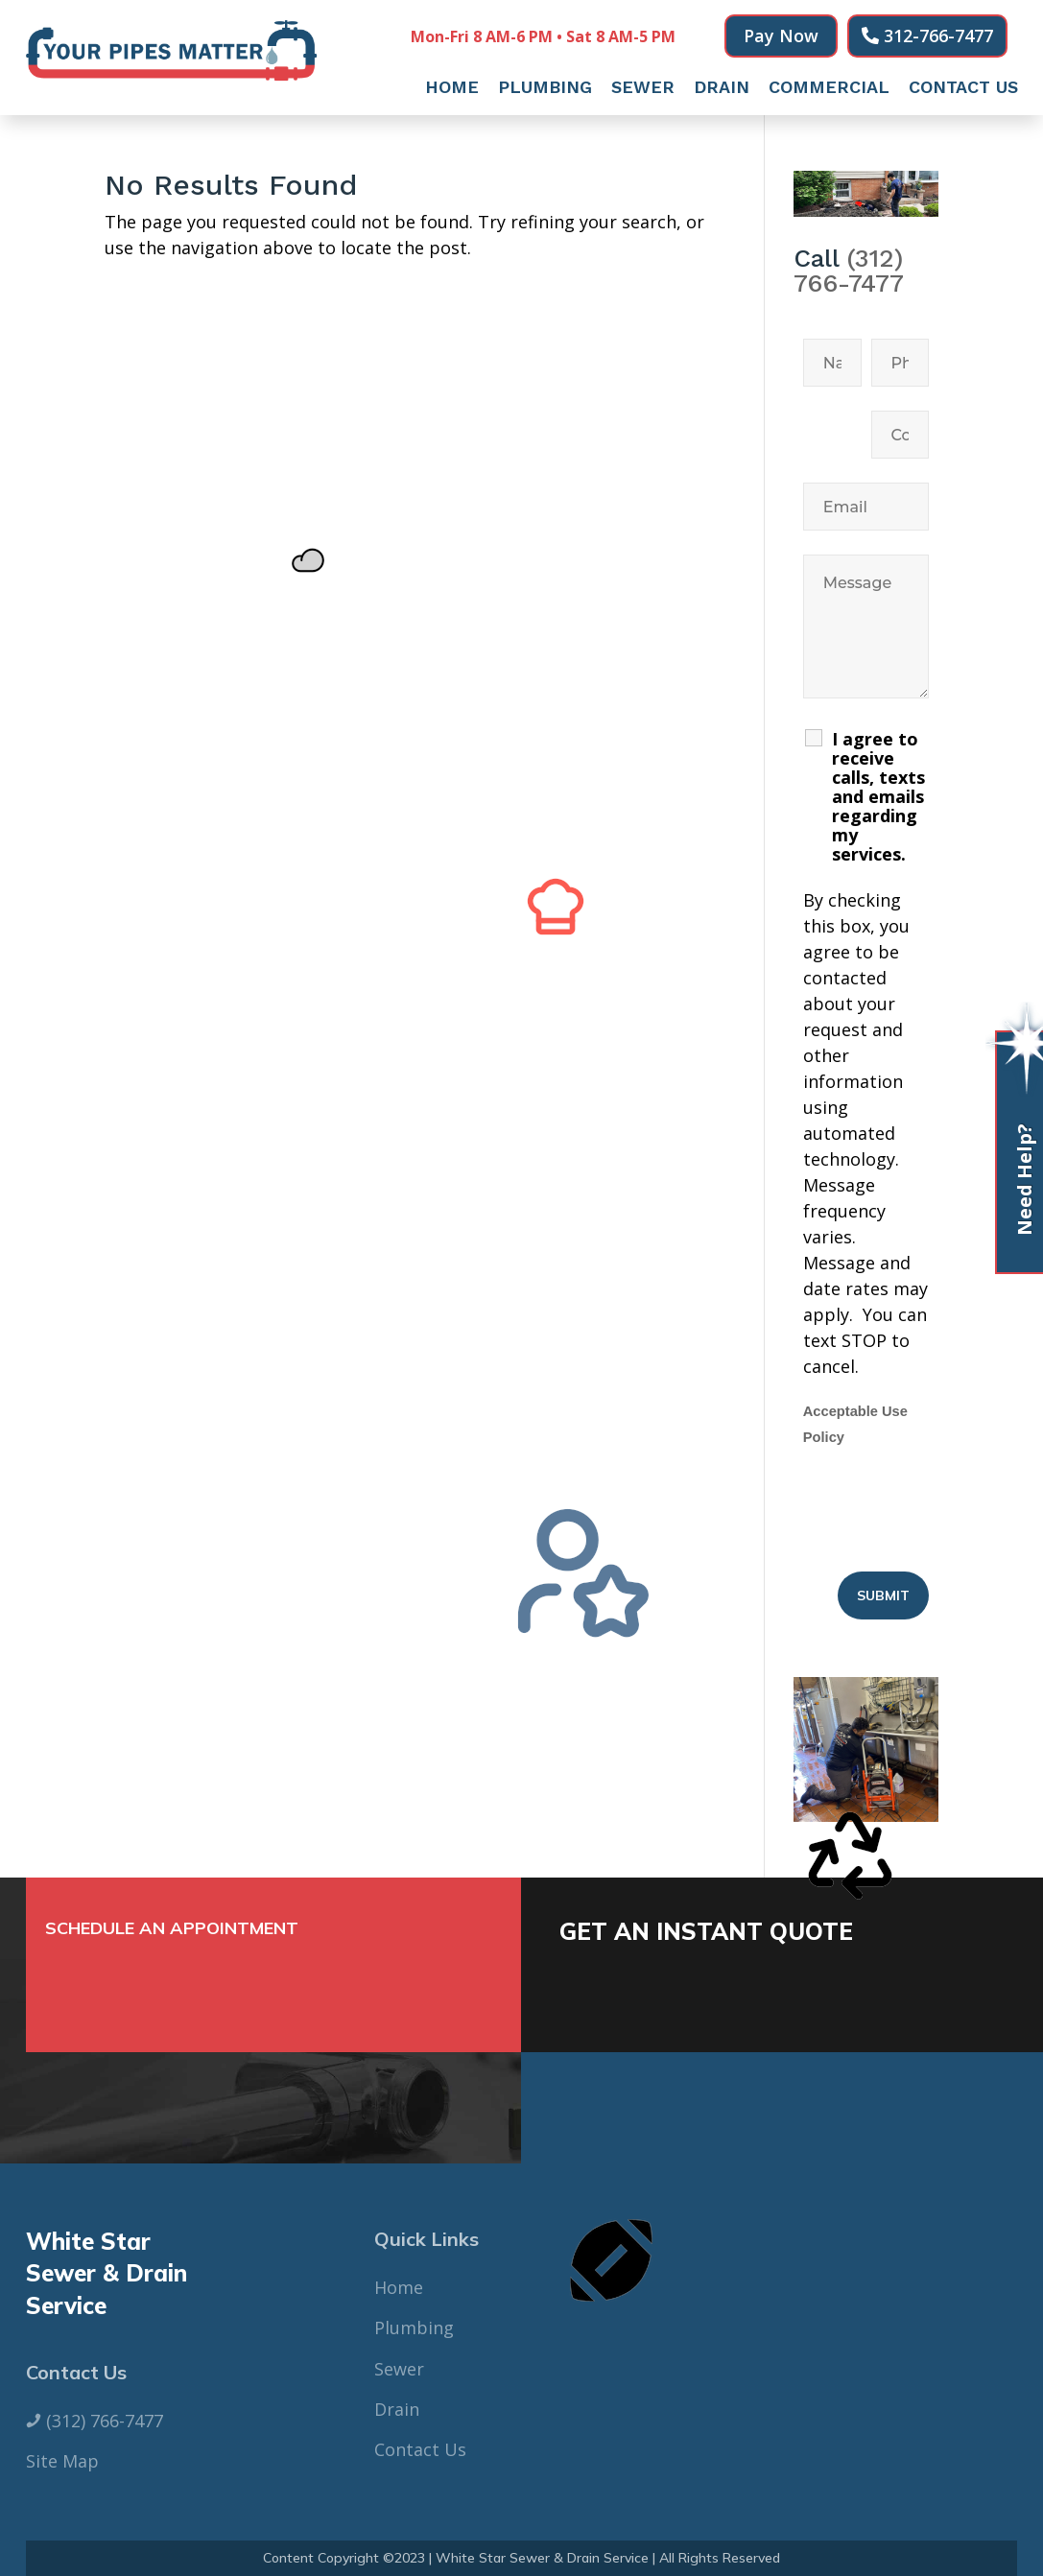 This screenshot has width=1043, height=2576. What do you see at coordinates (556, 907) in the screenshot?
I see `browse recipes or cooking content` at bounding box center [556, 907].